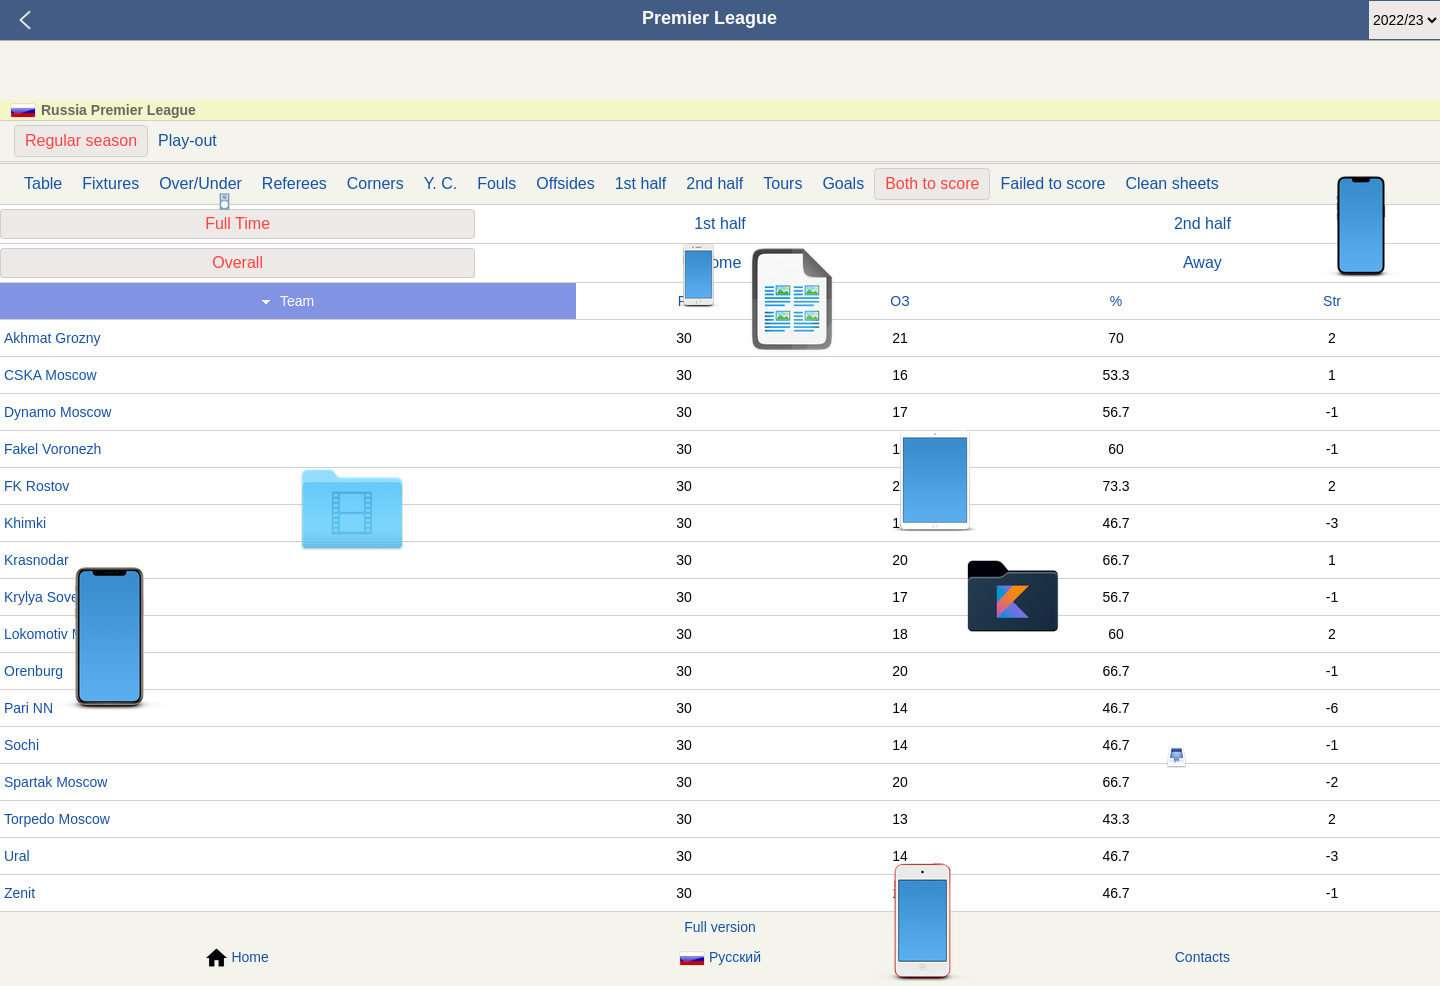 The height and width of the screenshot is (986, 1440). What do you see at coordinates (1012, 598) in the screenshot?
I see `open folder containing kotlin project files` at bounding box center [1012, 598].